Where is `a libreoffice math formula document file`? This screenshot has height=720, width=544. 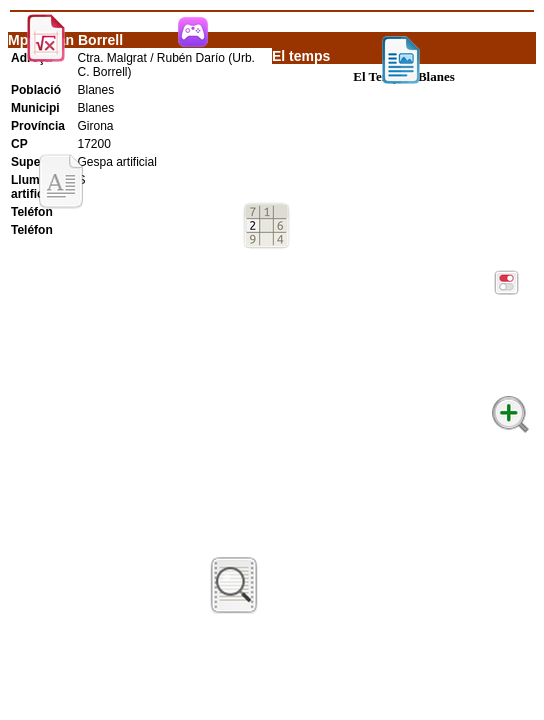
a libreoffice math formula document file is located at coordinates (46, 38).